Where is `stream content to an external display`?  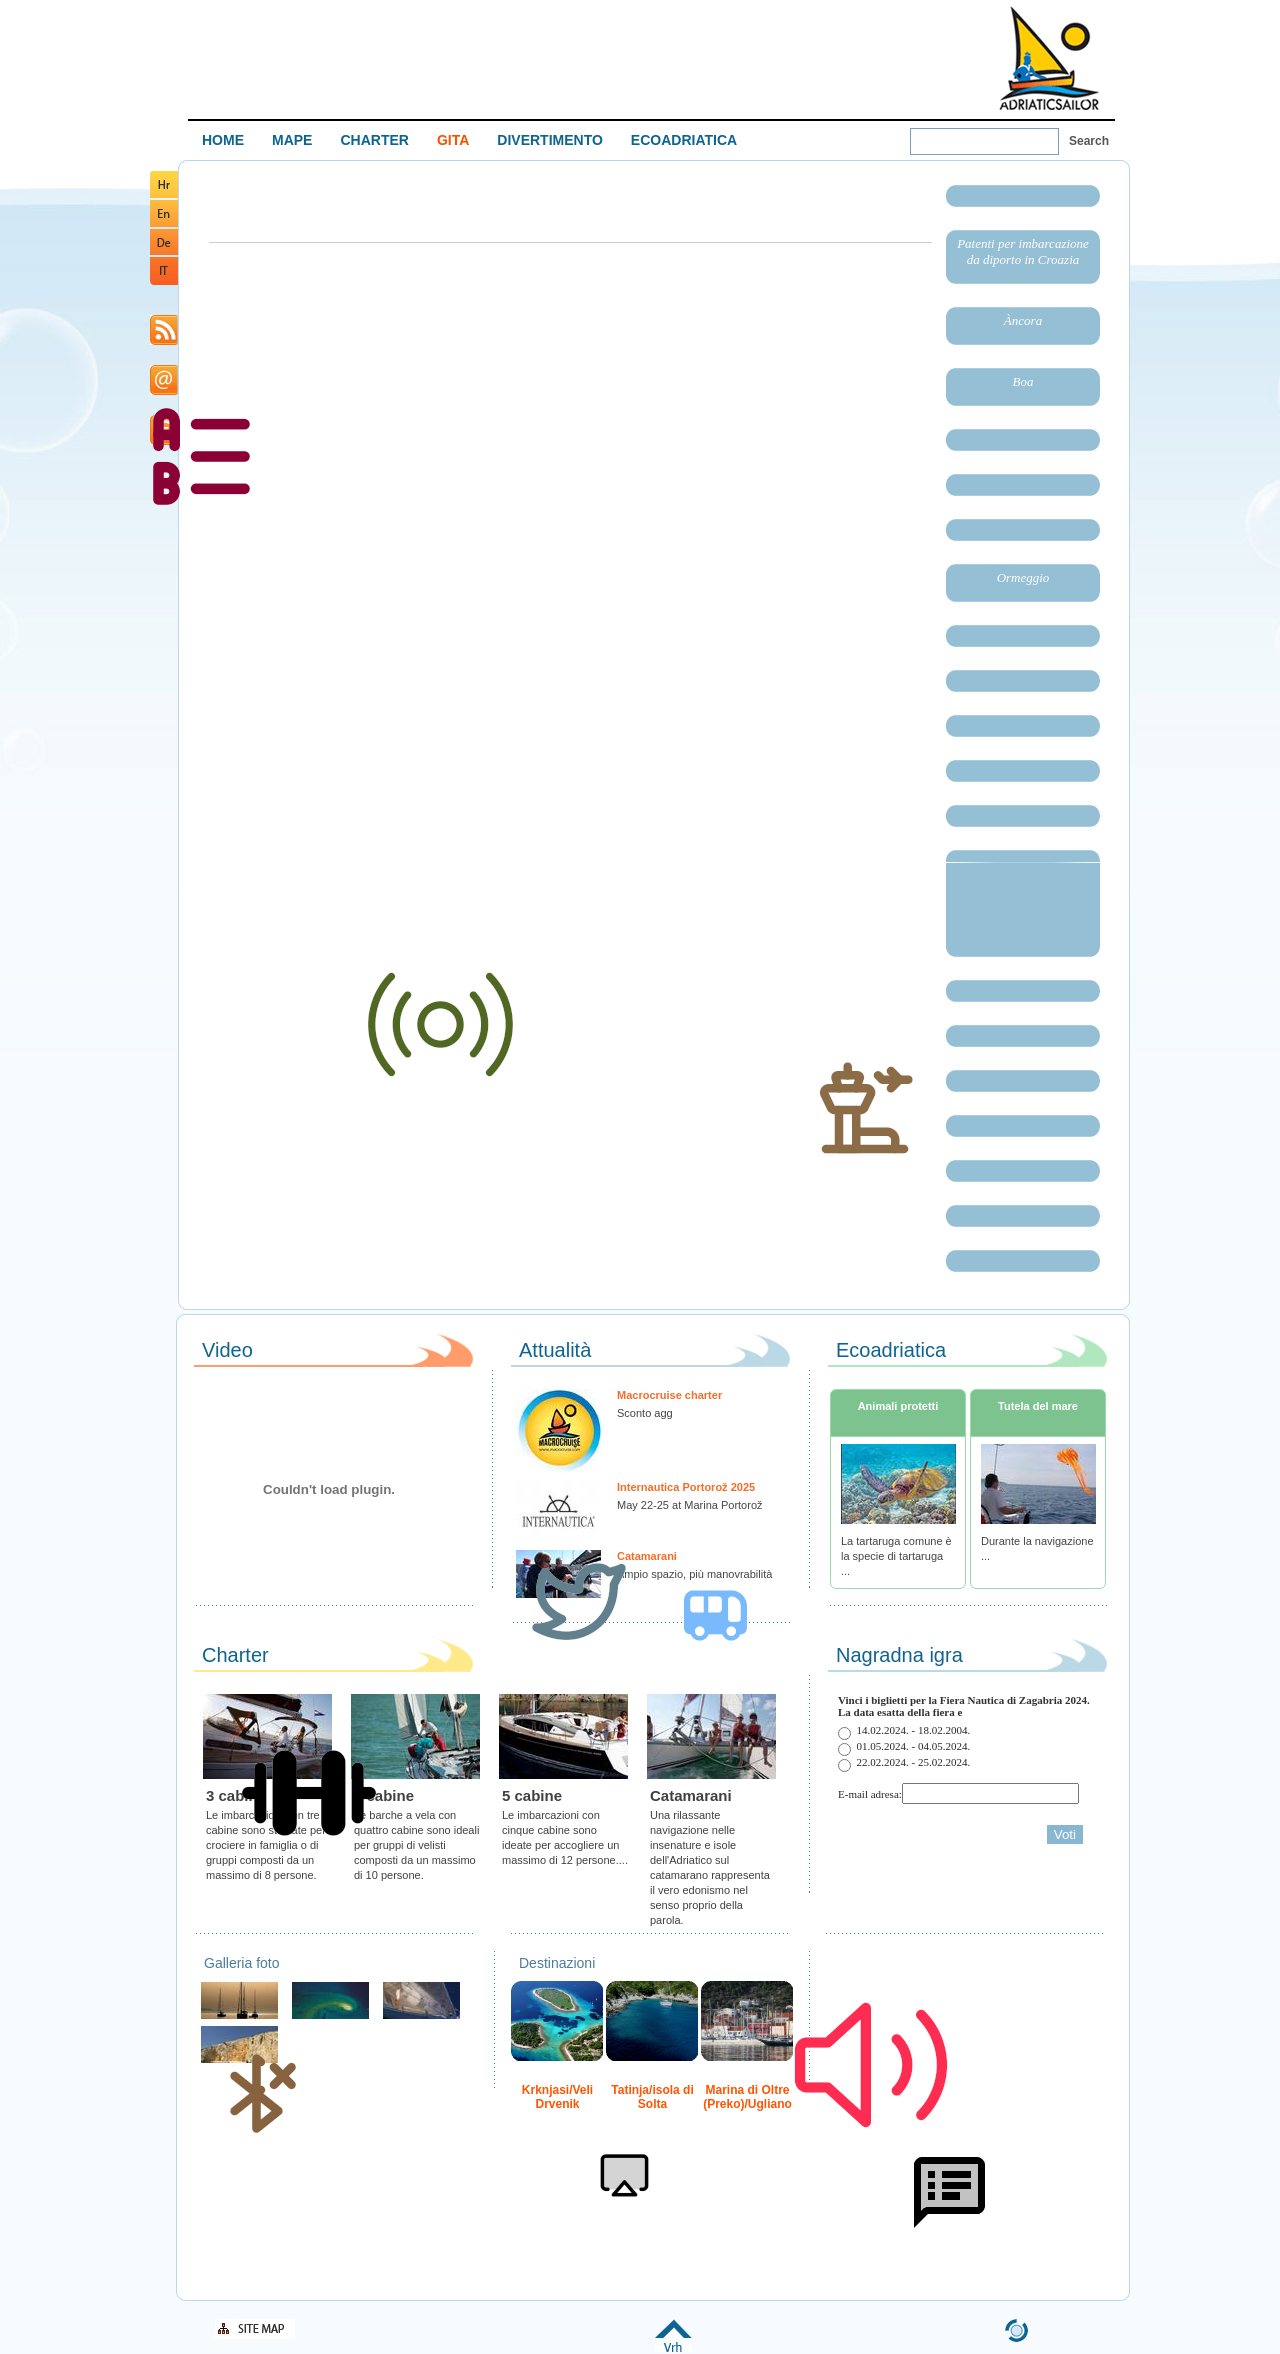 stream content to an external display is located at coordinates (624, 2174).